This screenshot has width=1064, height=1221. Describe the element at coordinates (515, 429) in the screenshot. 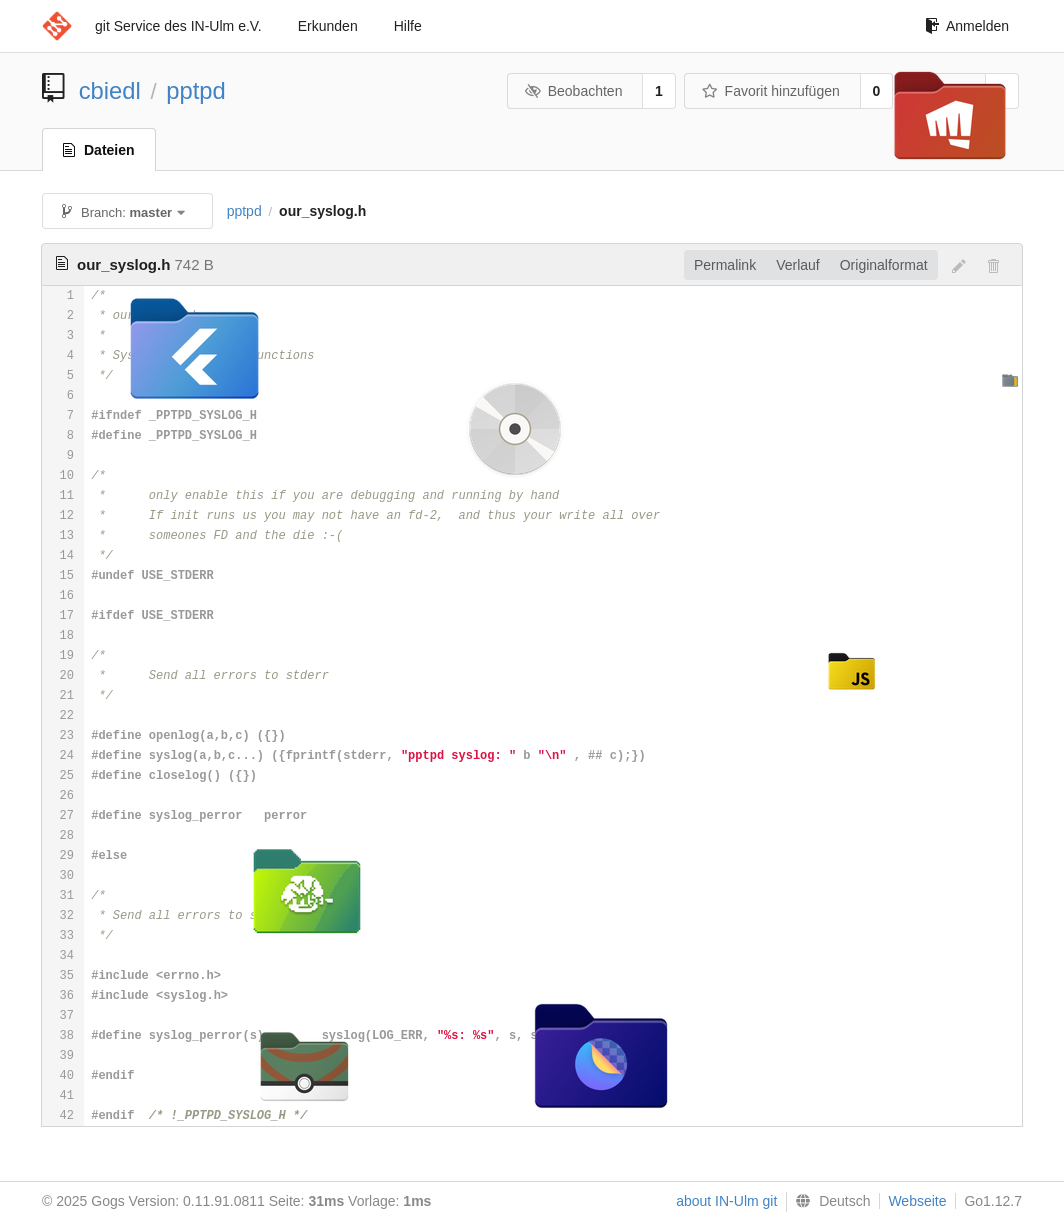

I see `access DVD drive or optical disc contents` at that location.